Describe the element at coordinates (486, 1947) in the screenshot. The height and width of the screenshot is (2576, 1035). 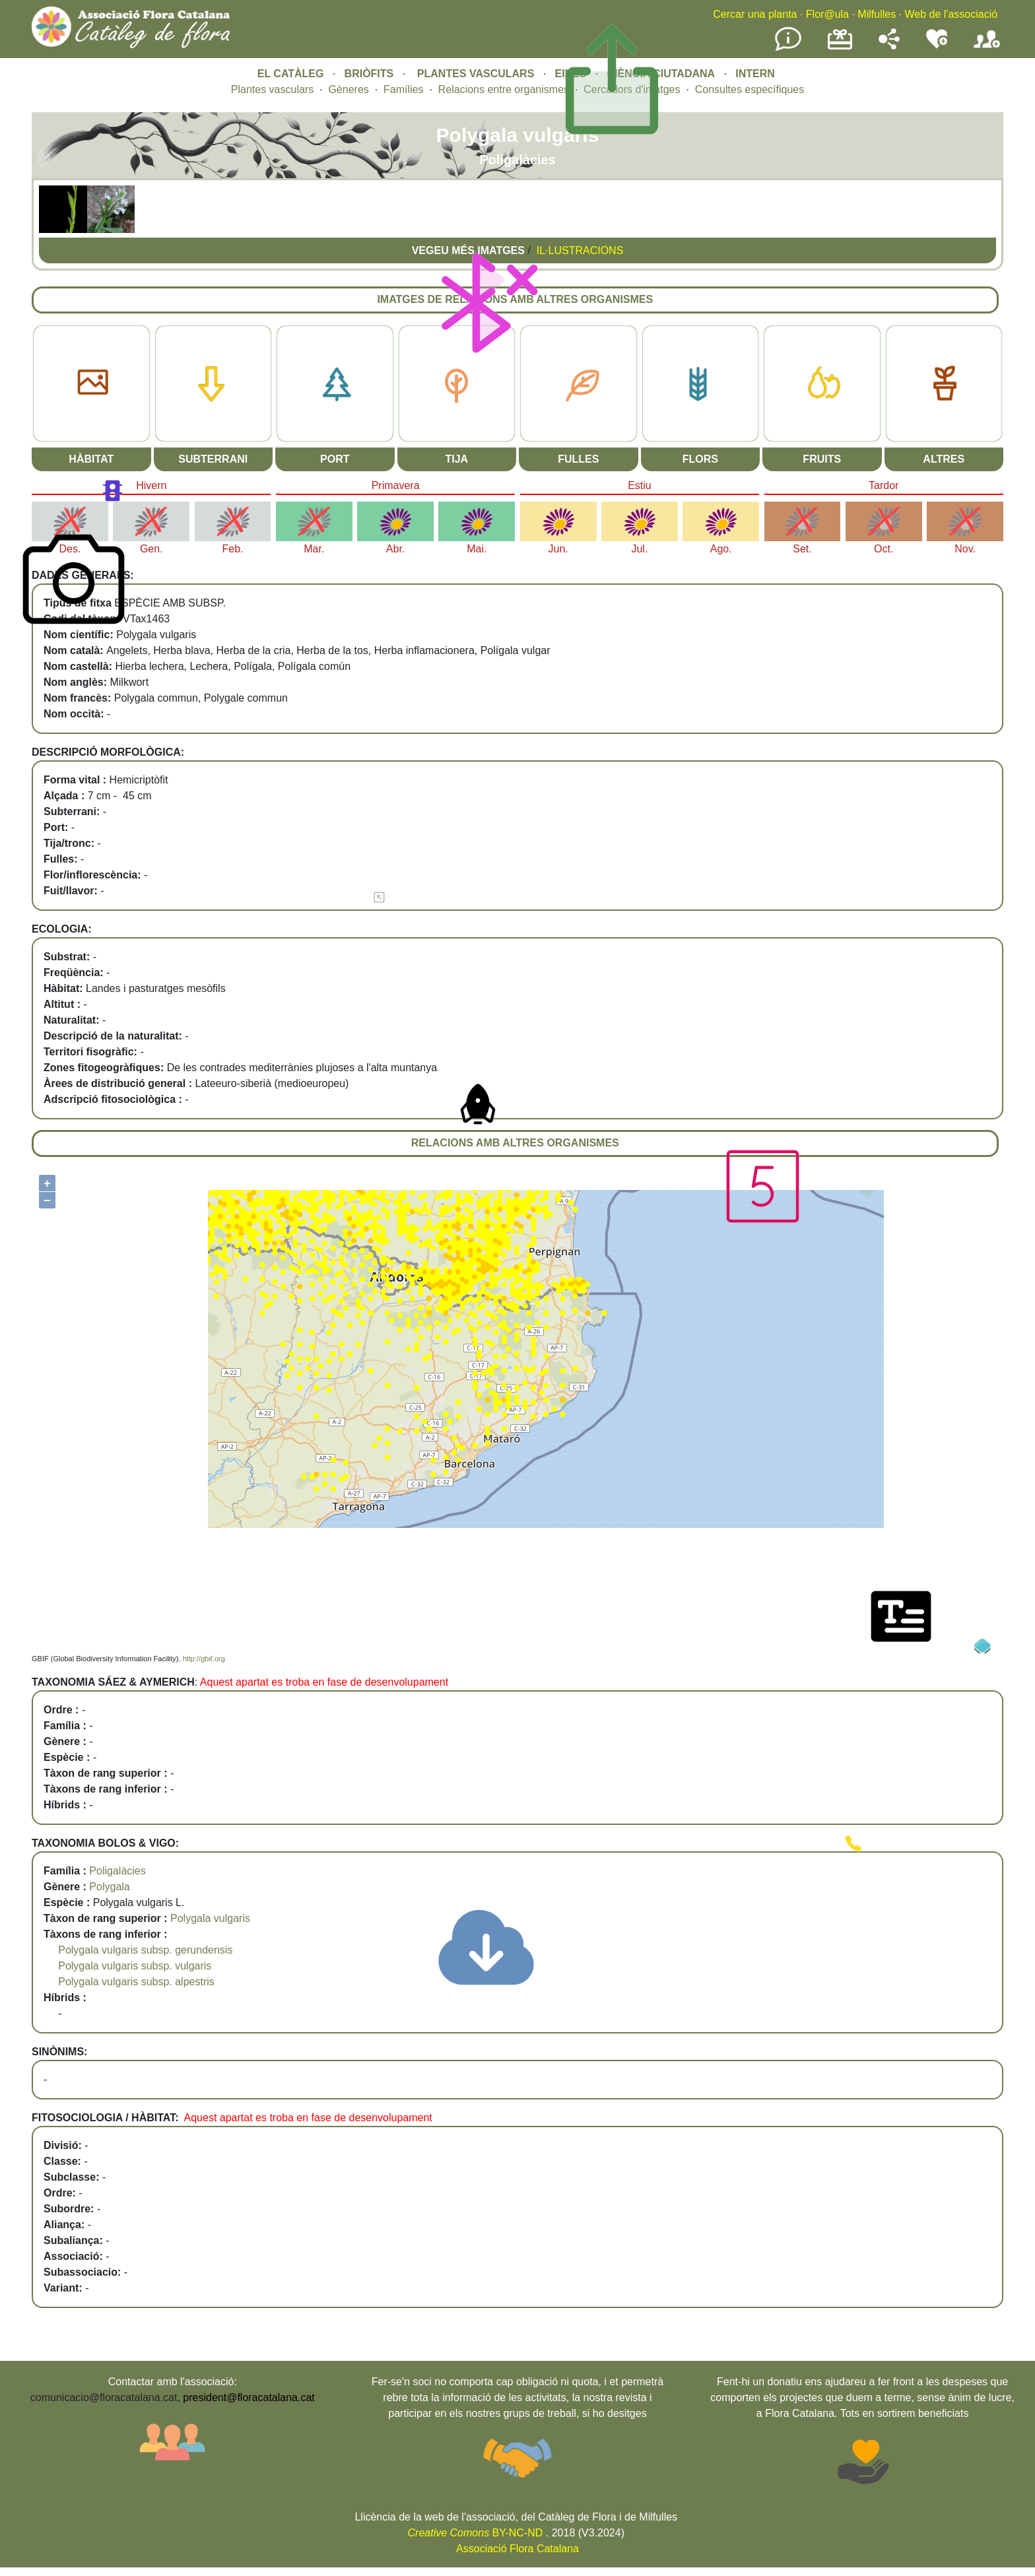
I see `download from cloud storage` at that location.